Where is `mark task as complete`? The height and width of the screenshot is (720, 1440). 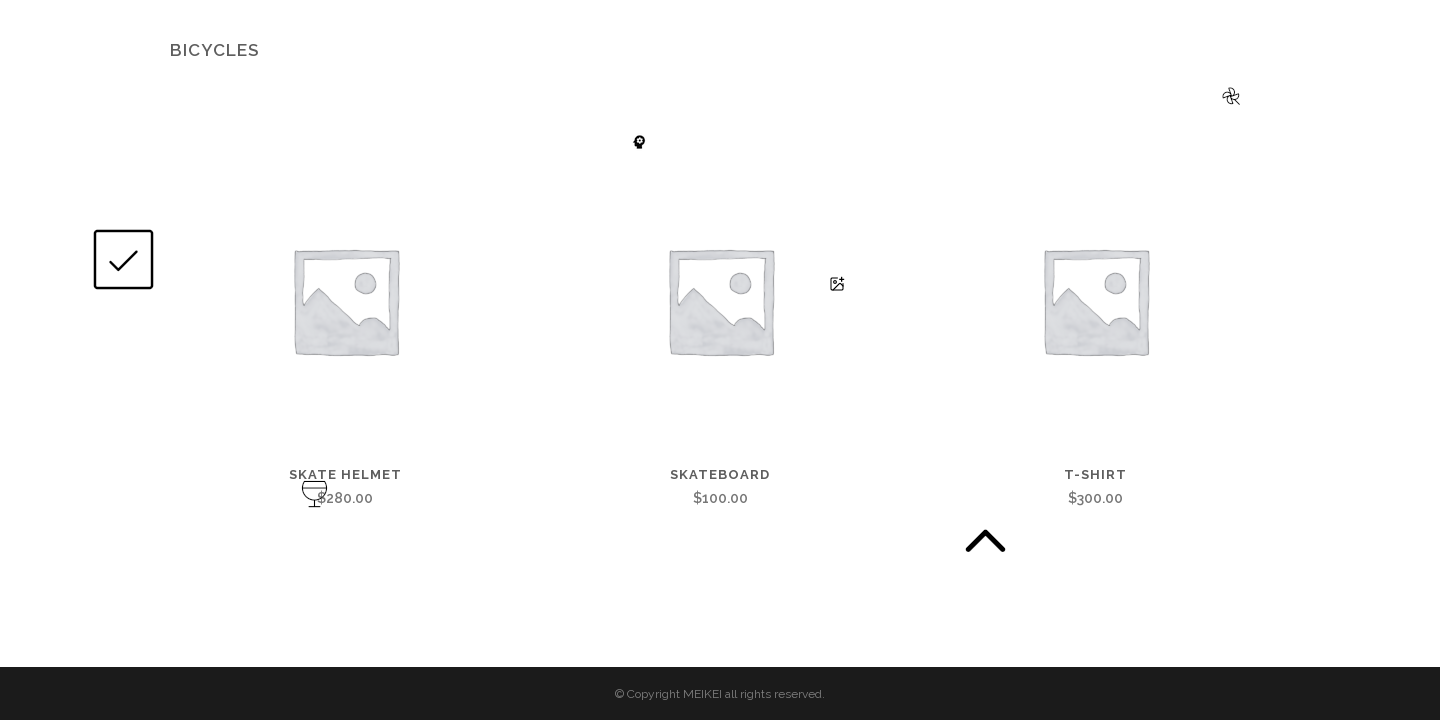 mark task as complete is located at coordinates (123, 259).